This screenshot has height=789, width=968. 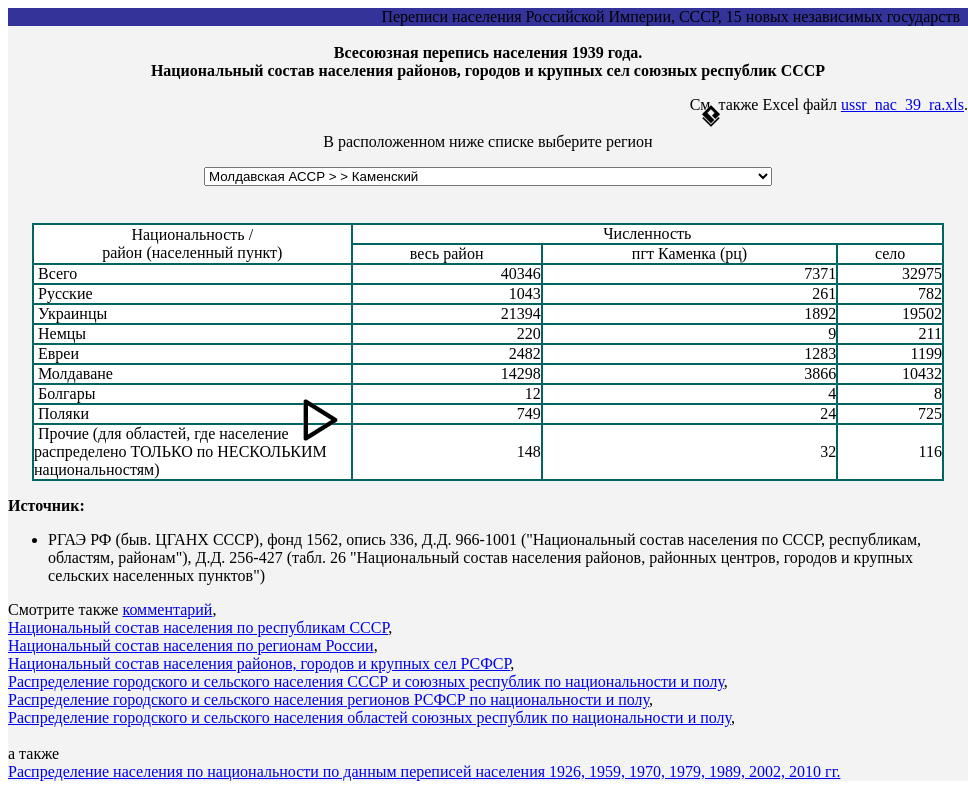 I want to click on play media content, so click(x=317, y=420).